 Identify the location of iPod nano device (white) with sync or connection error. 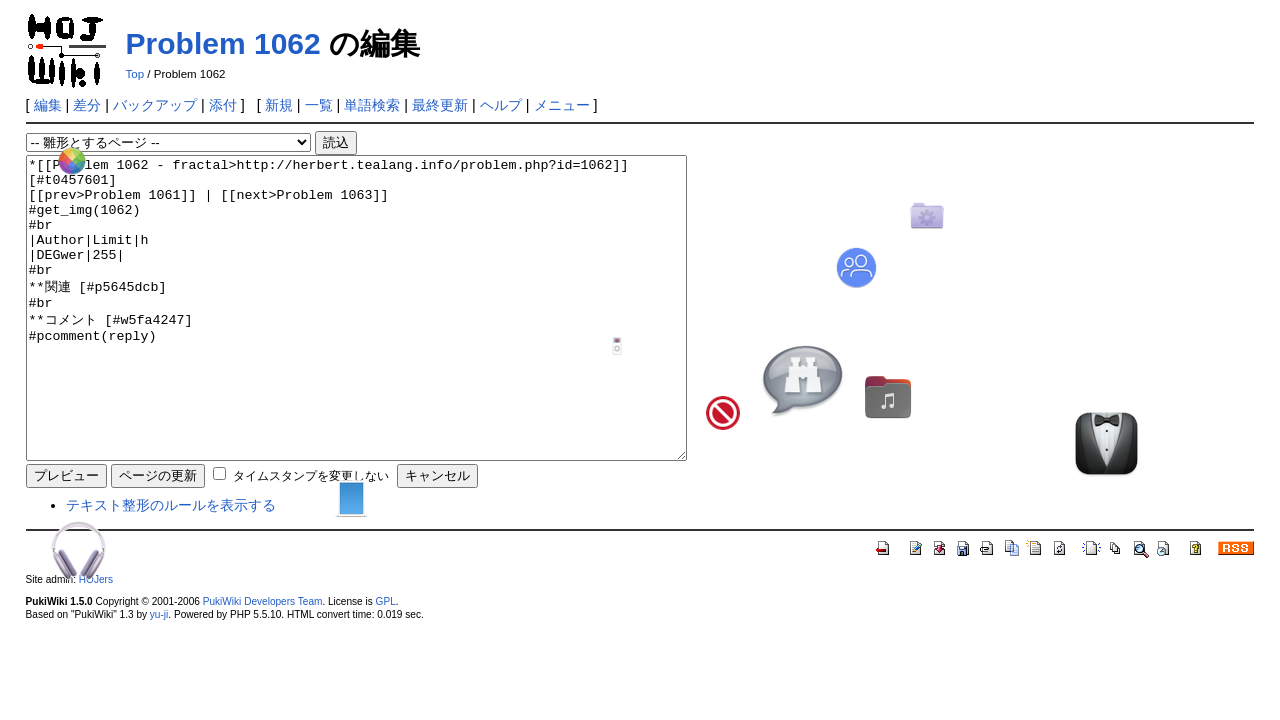
(617, 346).